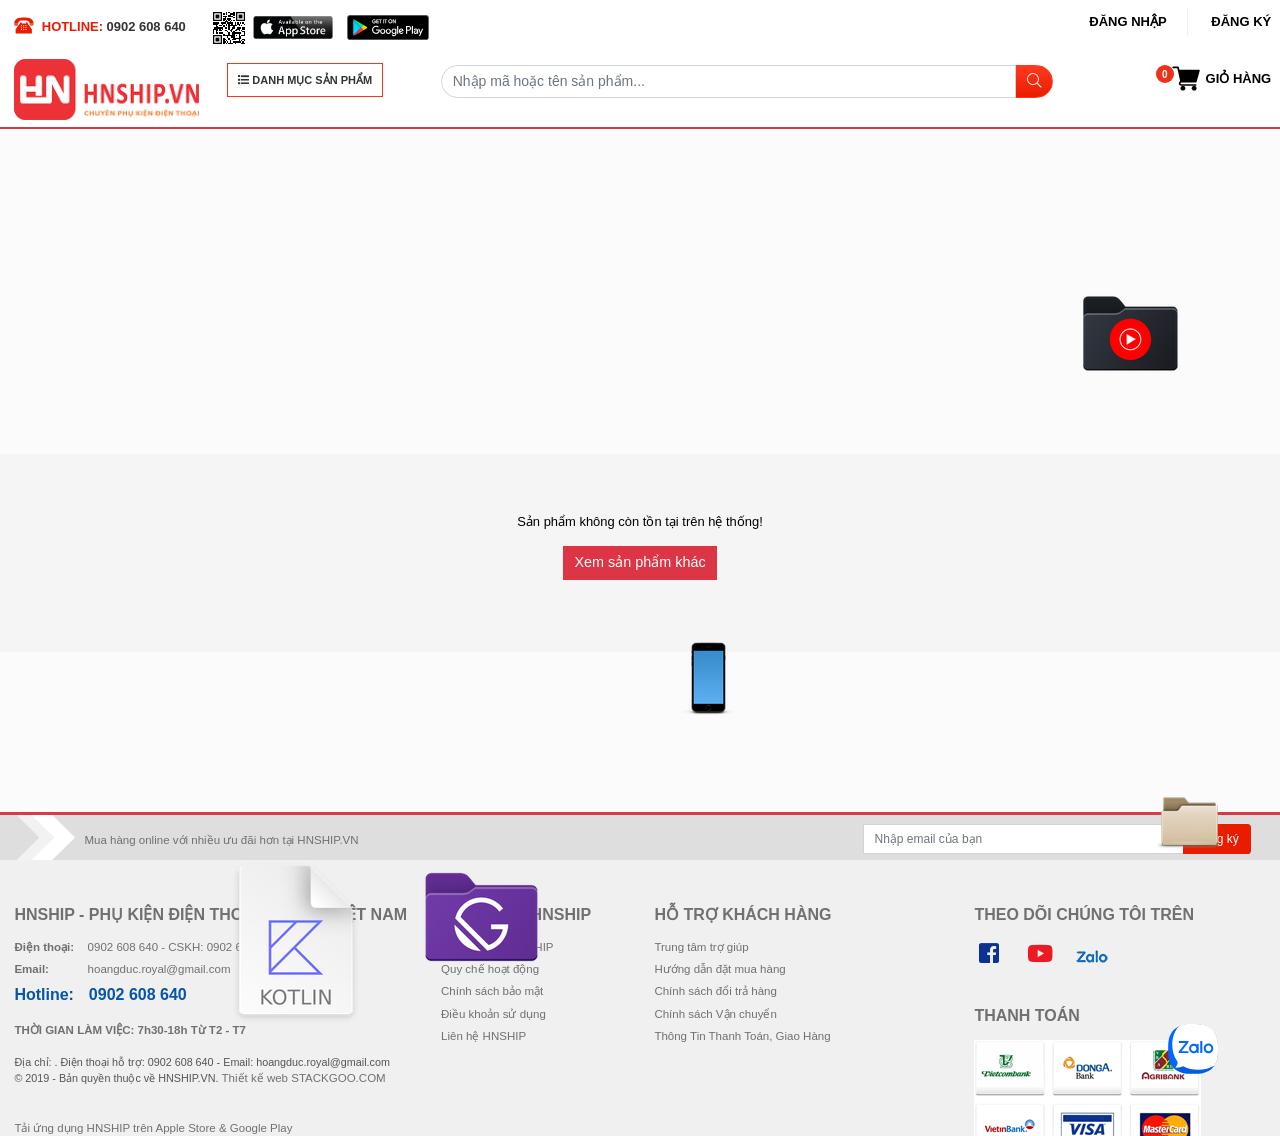 This screenshot has height=1136, width=1280. What do you see at coordinates (296, 943) in the screenshot?
I see `a kotlin source code file` at bounding box center [296, 943].